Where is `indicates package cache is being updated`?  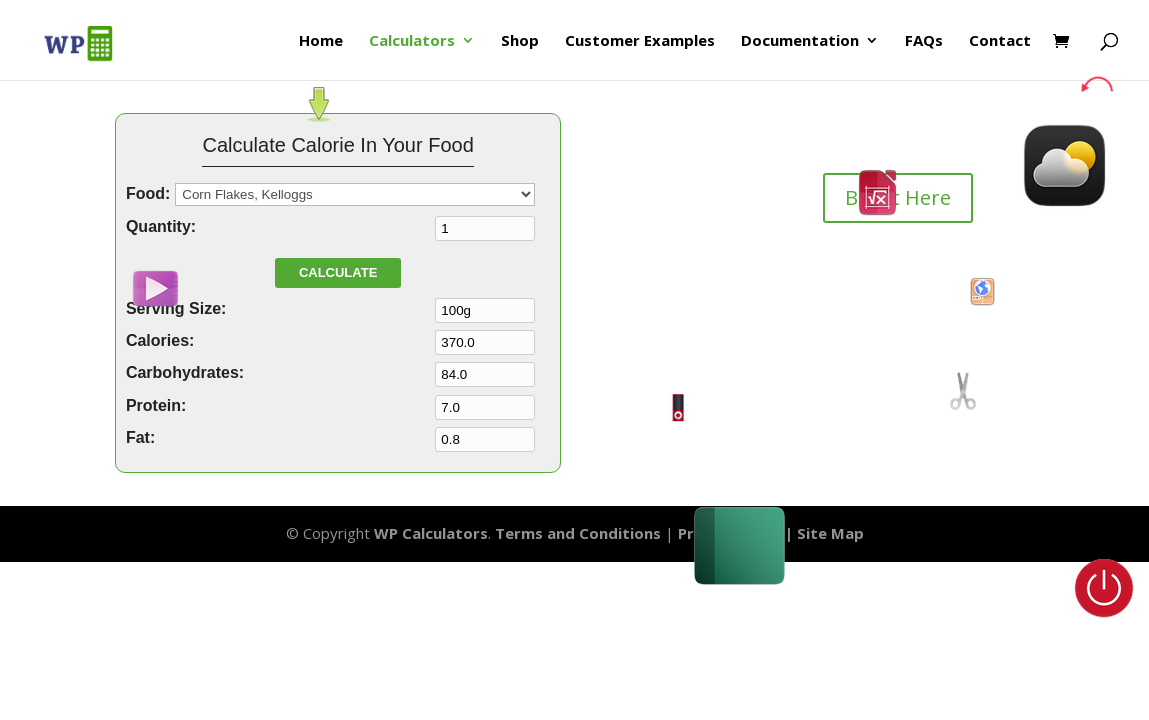
indicates package cache is being updated is located at coordinates (982, 291).